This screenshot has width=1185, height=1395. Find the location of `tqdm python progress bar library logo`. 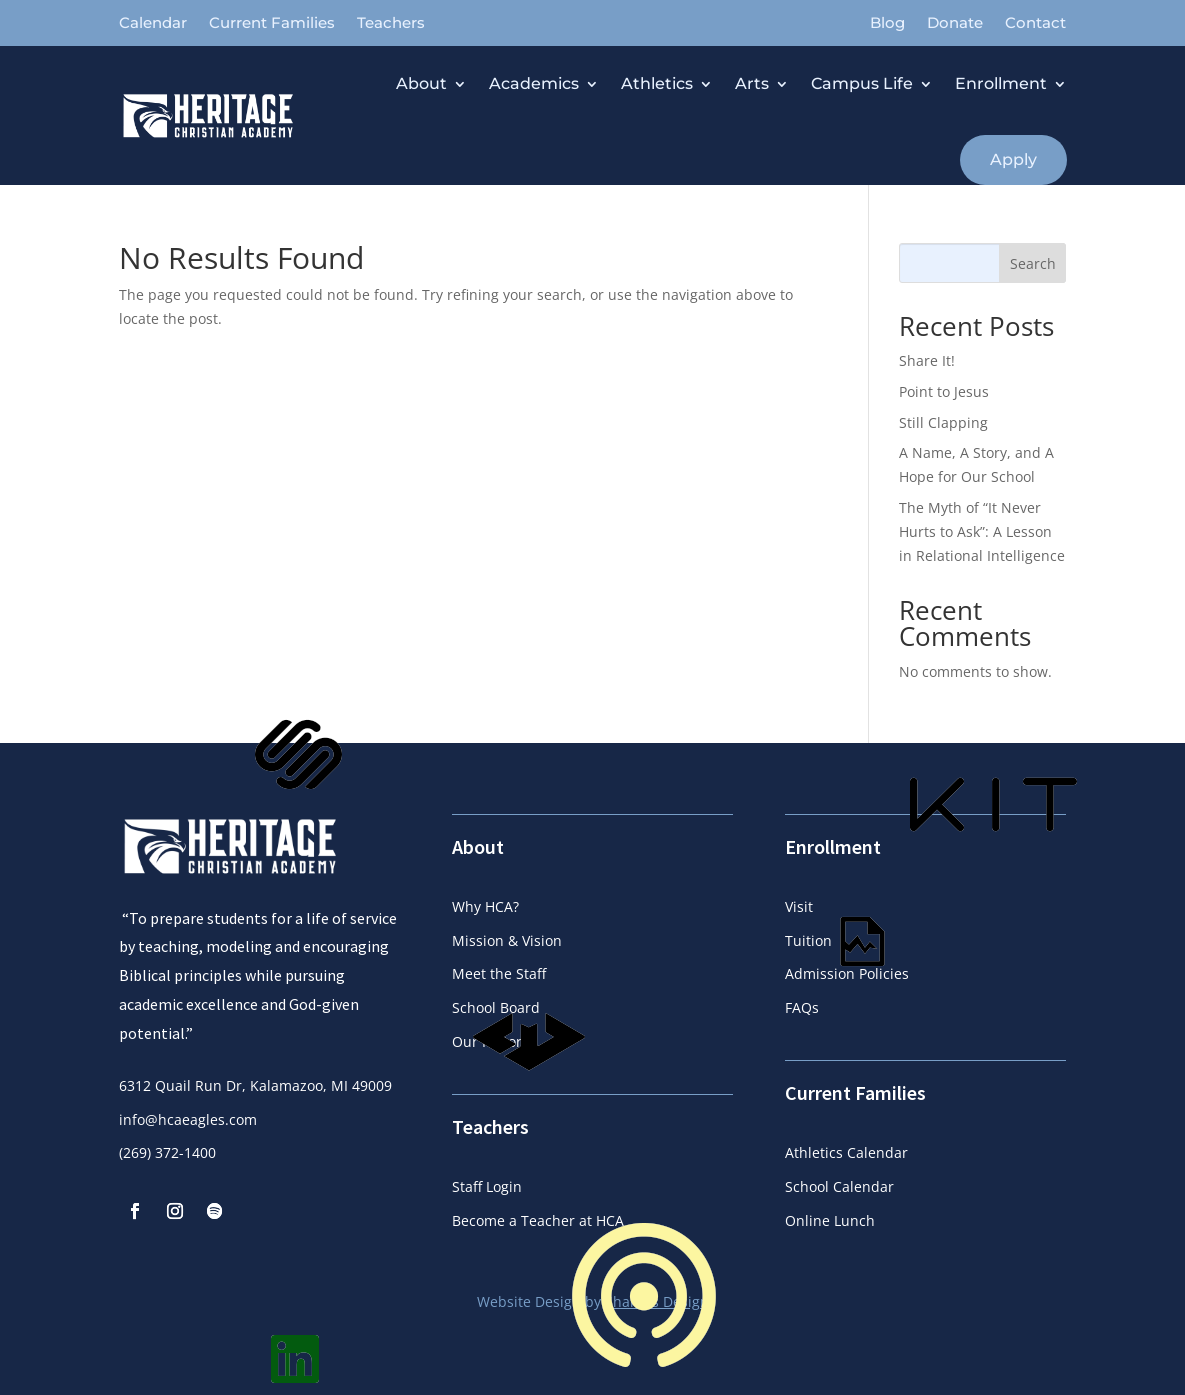

tqdm python progress bar library logo is located at coordinates (644, 1295).